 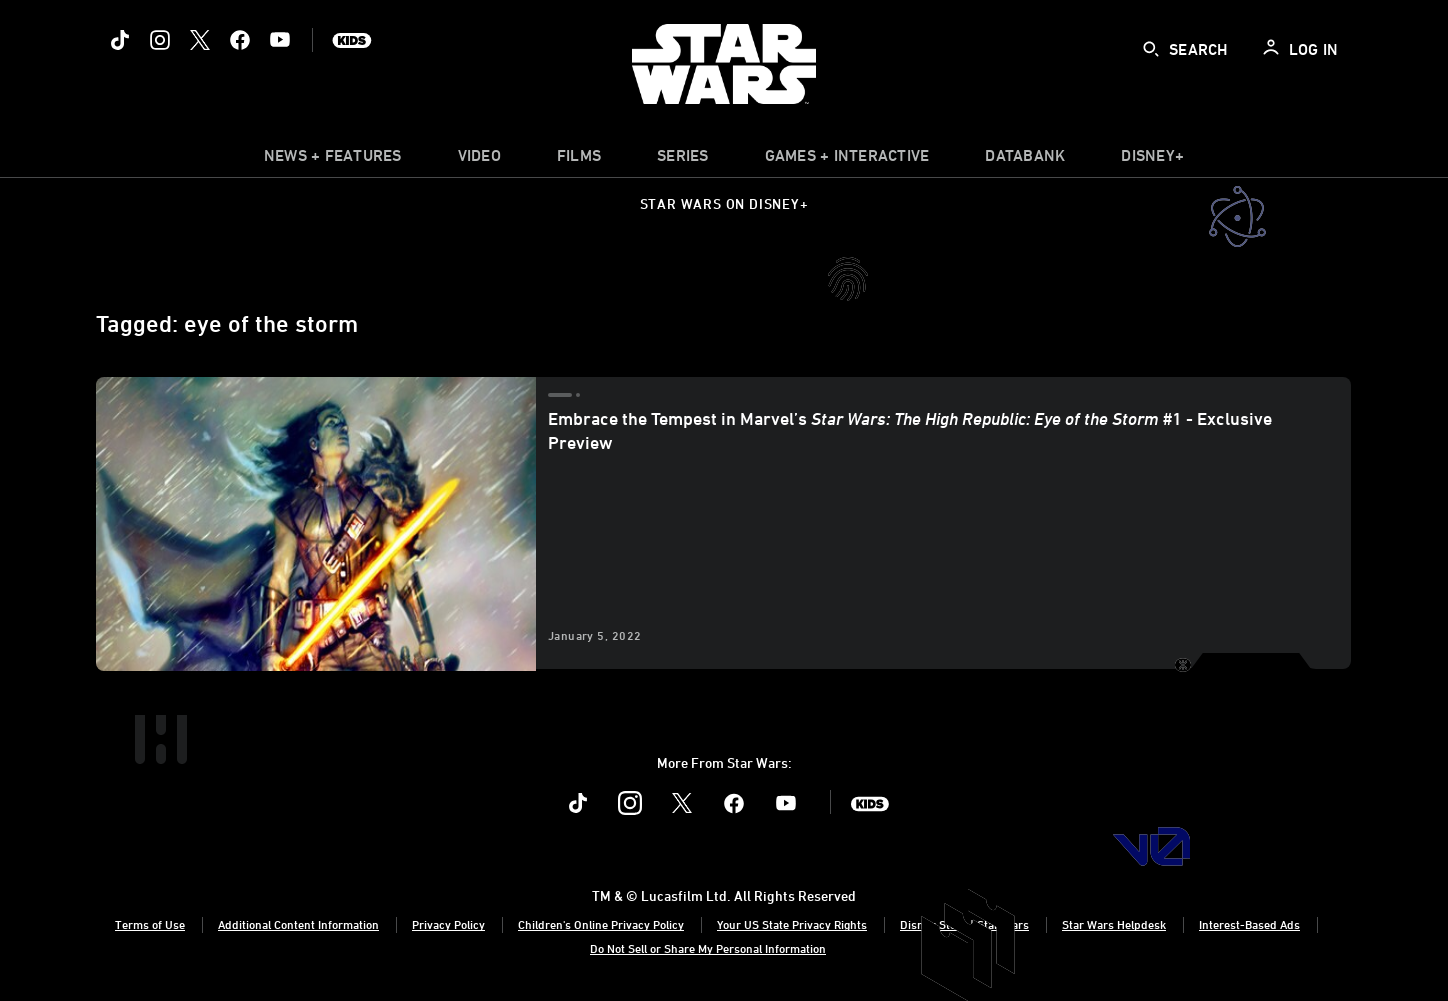 What do you see at coordinates (1183, 665) in the screenshot?
I see `mtr (hong kong mass transit railway) company logo` at bounding box center [1183, 665].